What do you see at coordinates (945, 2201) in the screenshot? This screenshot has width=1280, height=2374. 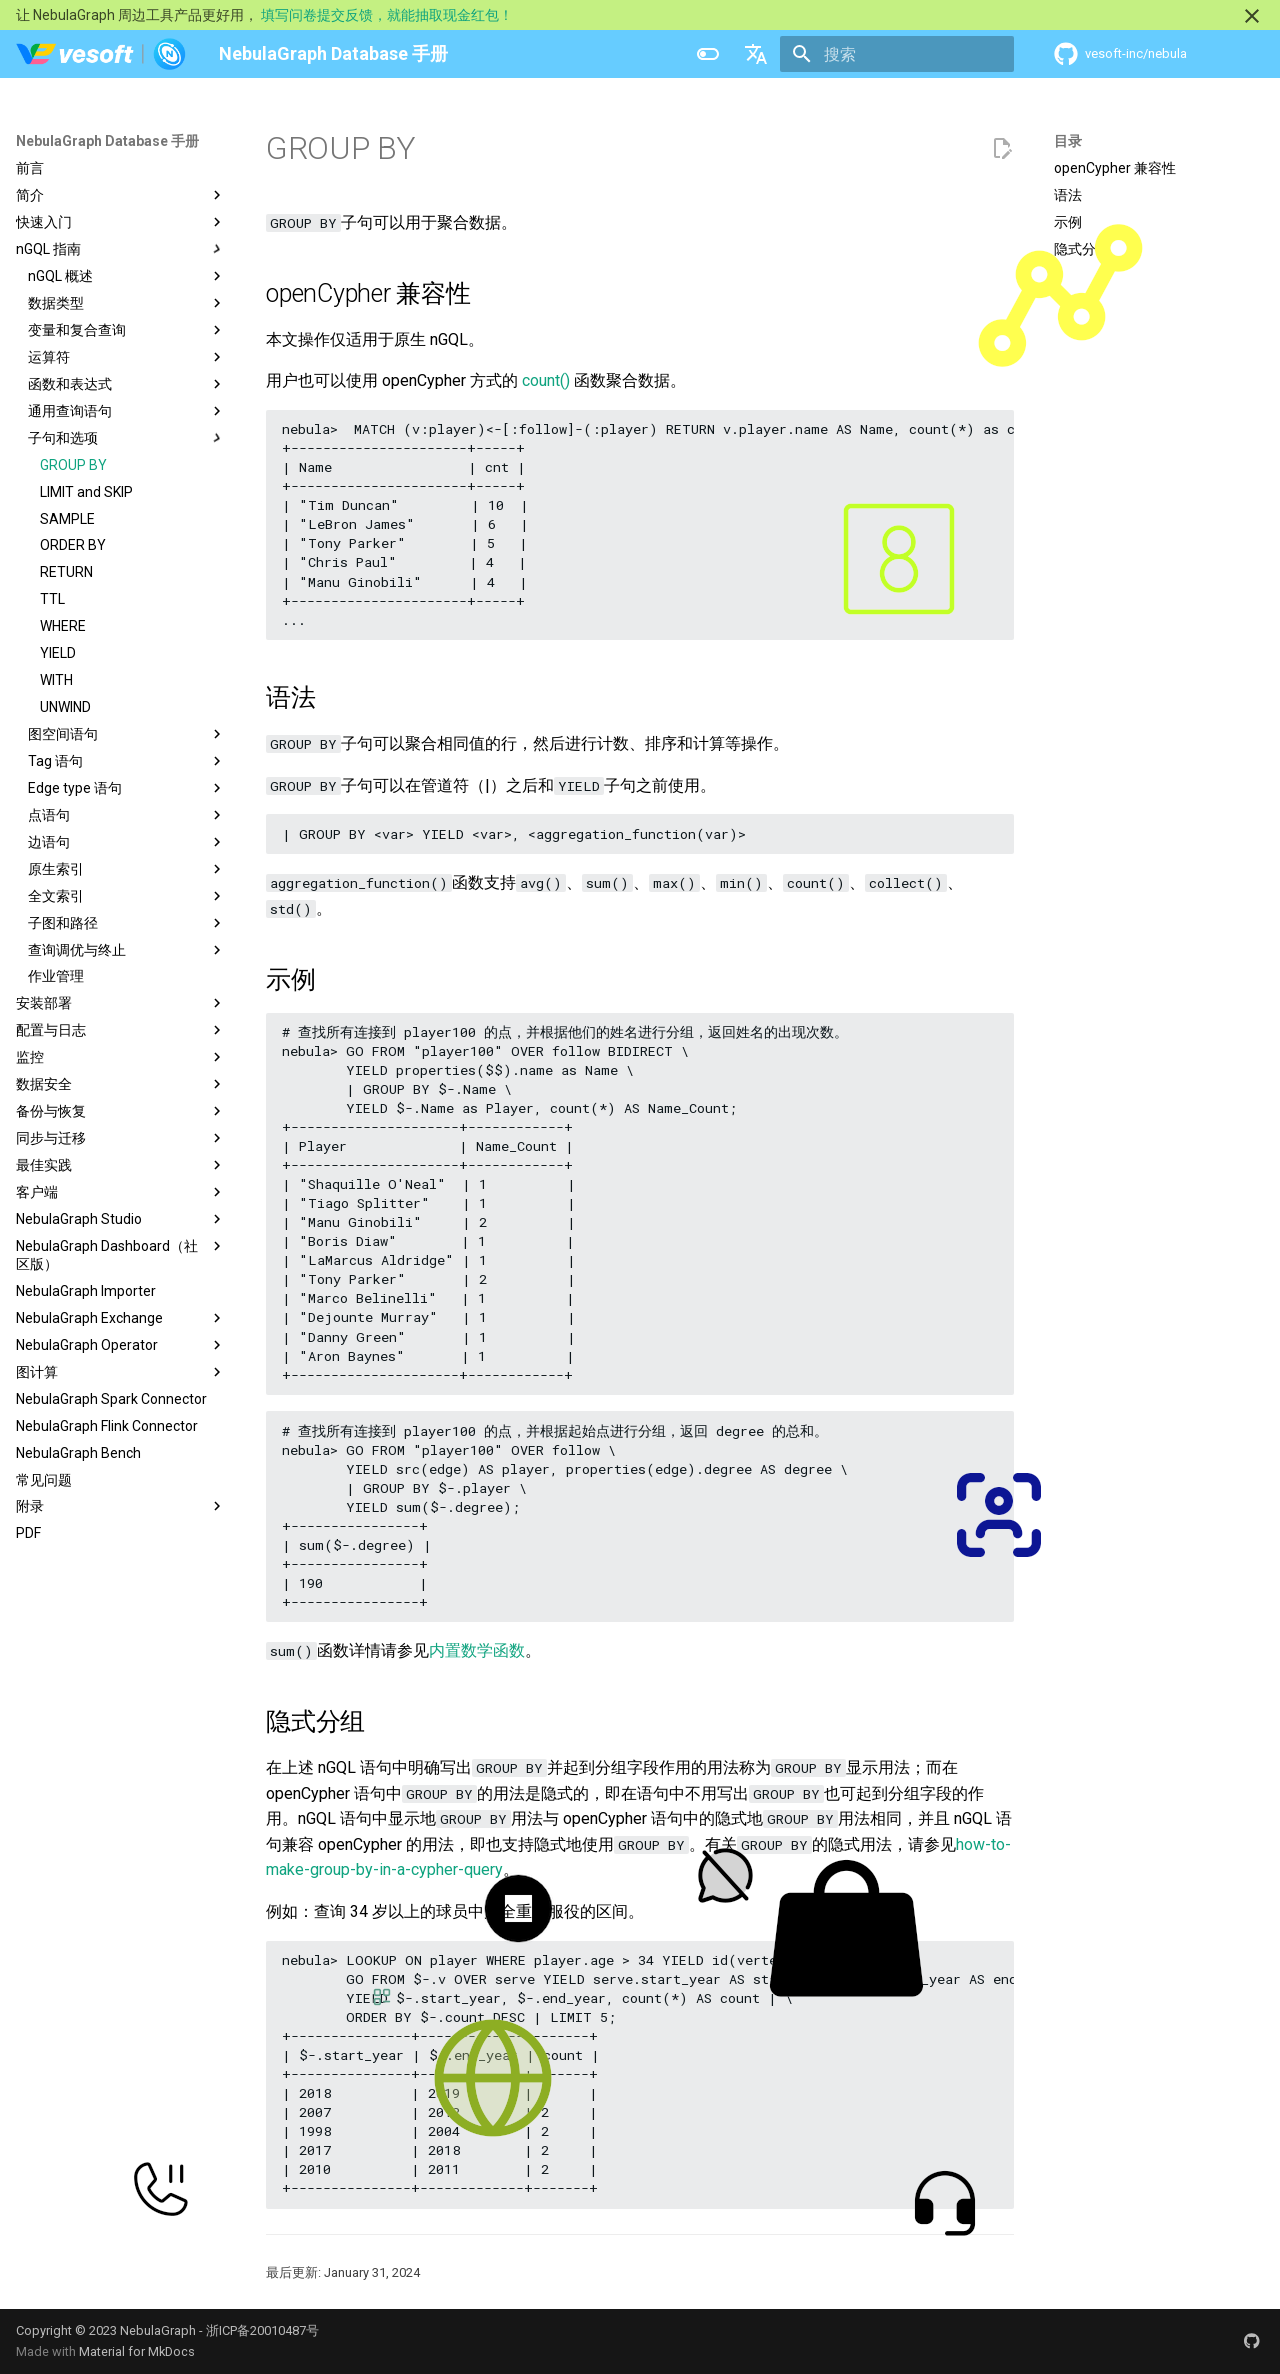 I see `contact customer support` at bounding box center [945, 2201].